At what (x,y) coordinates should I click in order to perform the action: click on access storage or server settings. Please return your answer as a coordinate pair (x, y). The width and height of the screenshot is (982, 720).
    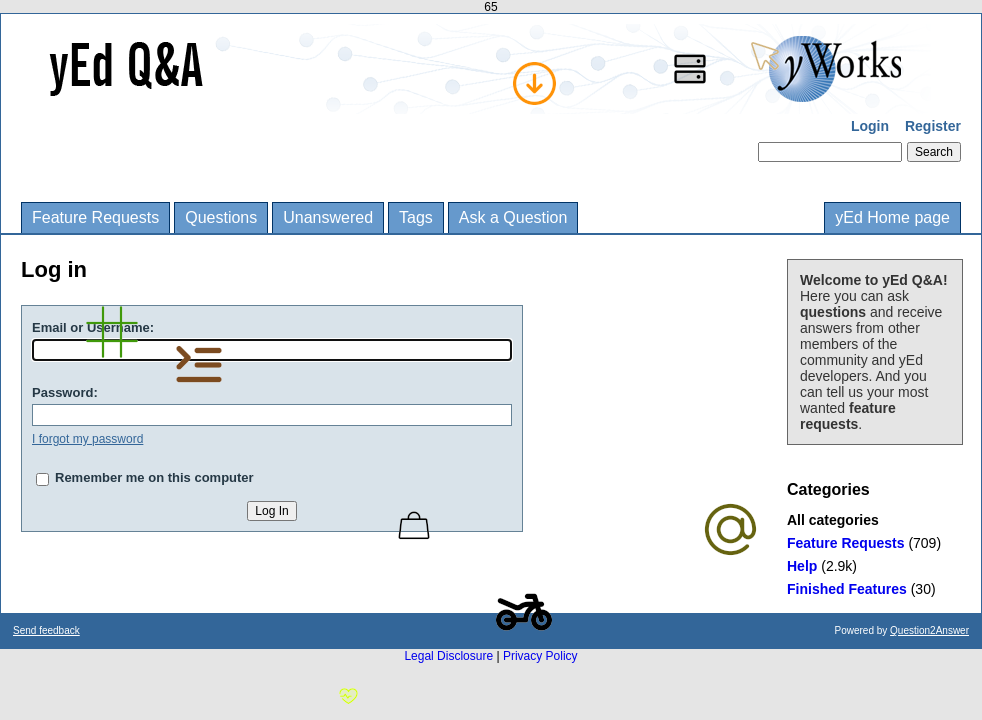
    Looking at the image, I should click on (690, 69).